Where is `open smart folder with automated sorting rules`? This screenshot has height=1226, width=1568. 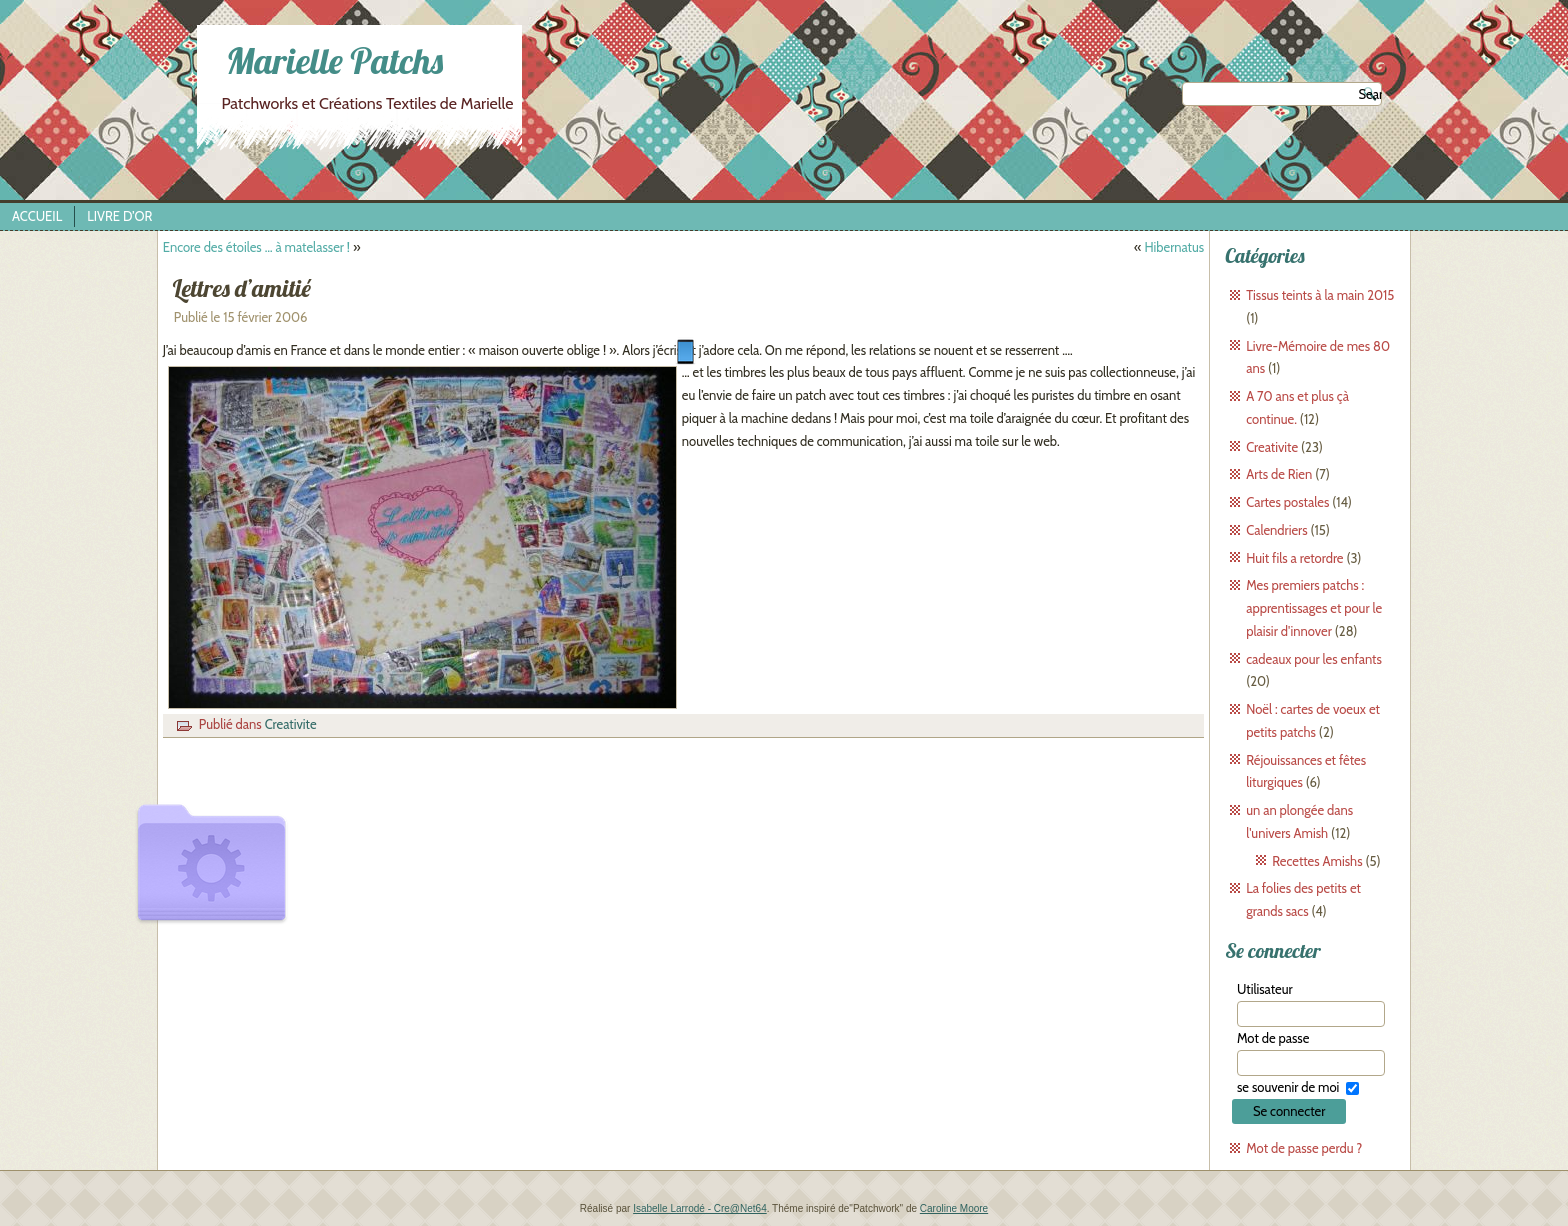 open smart folder with automated sorting rules is located at coordinates (211, 862).